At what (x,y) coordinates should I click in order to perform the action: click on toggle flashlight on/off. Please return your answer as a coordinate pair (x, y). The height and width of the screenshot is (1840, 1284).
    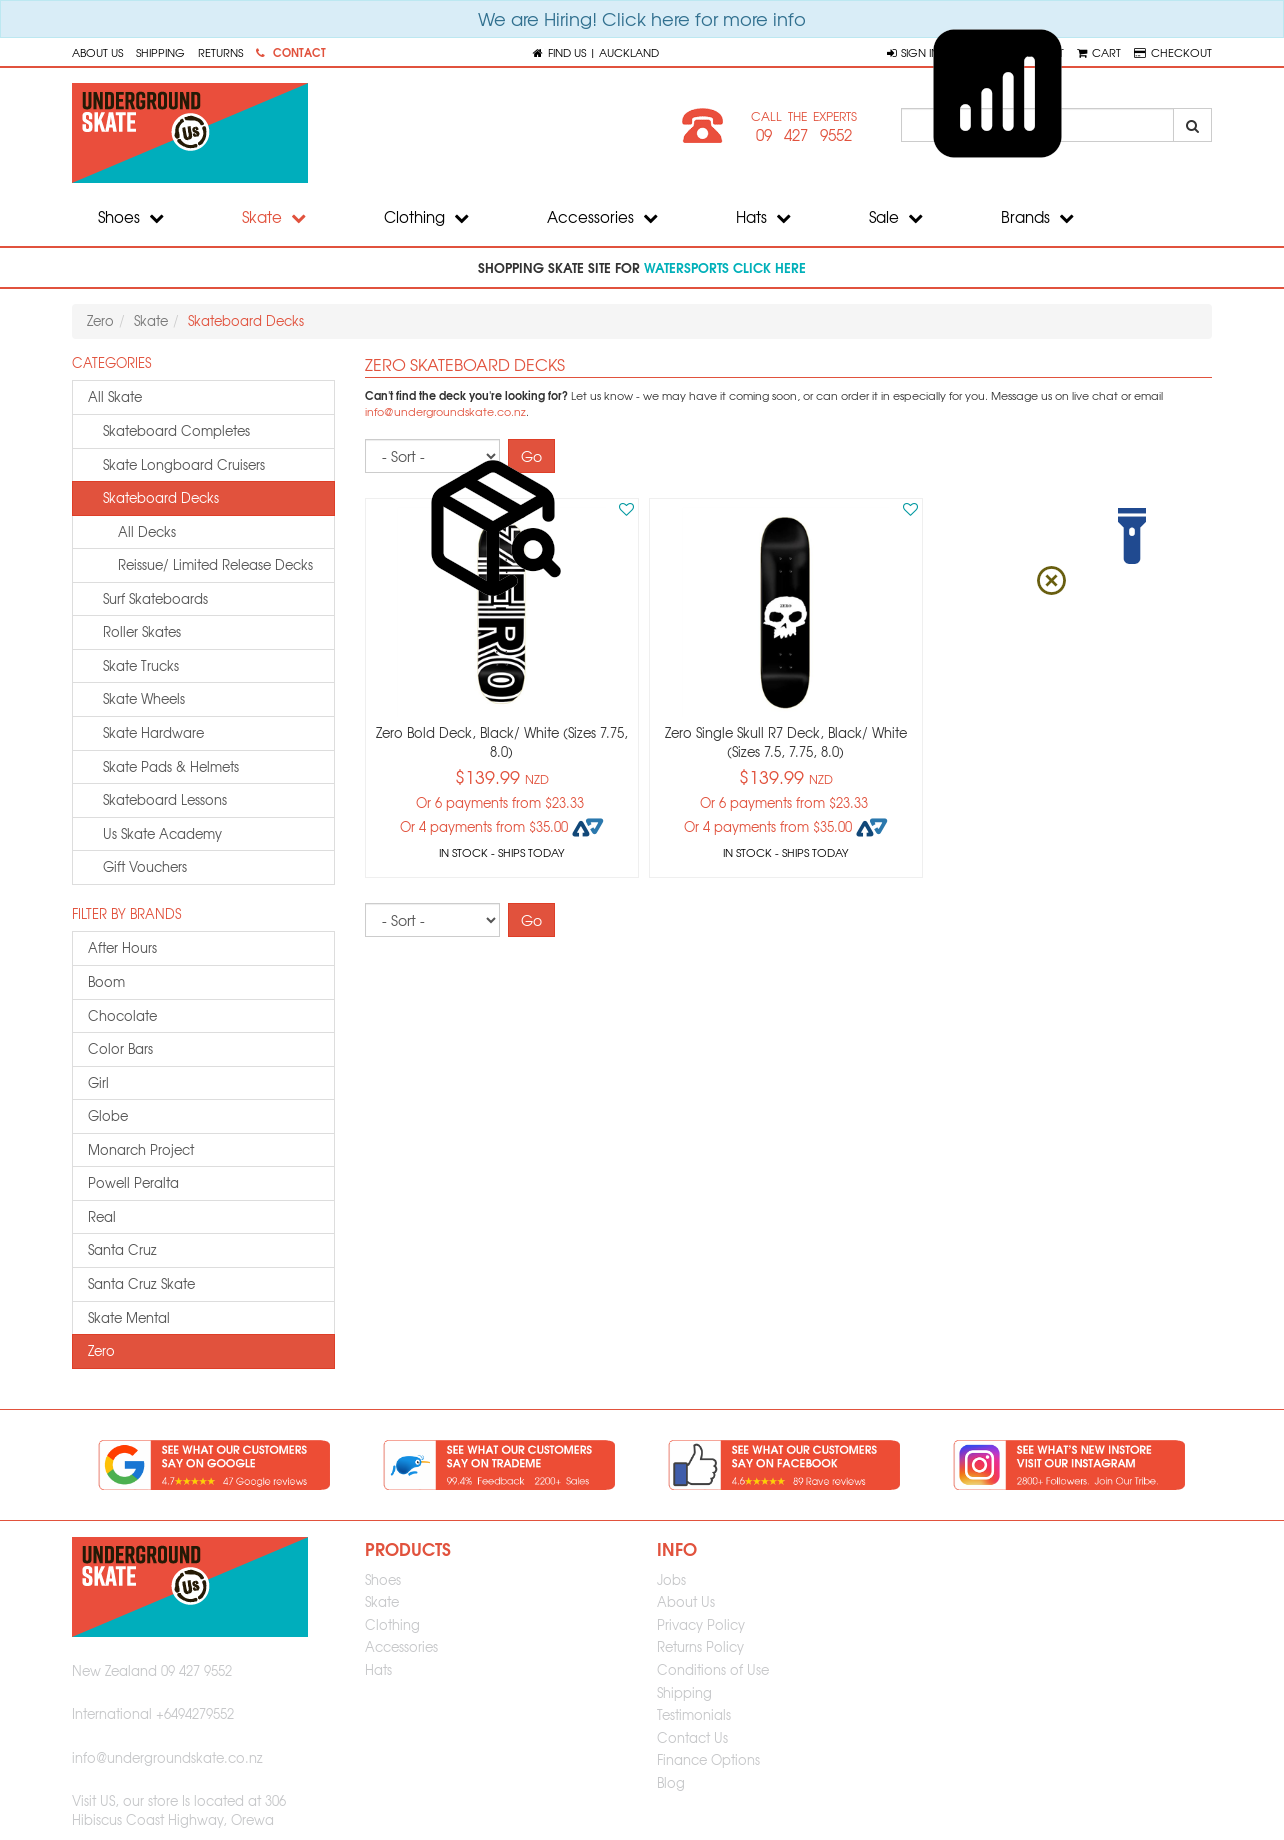
    Looking at the image, I should click on (1132, 536).